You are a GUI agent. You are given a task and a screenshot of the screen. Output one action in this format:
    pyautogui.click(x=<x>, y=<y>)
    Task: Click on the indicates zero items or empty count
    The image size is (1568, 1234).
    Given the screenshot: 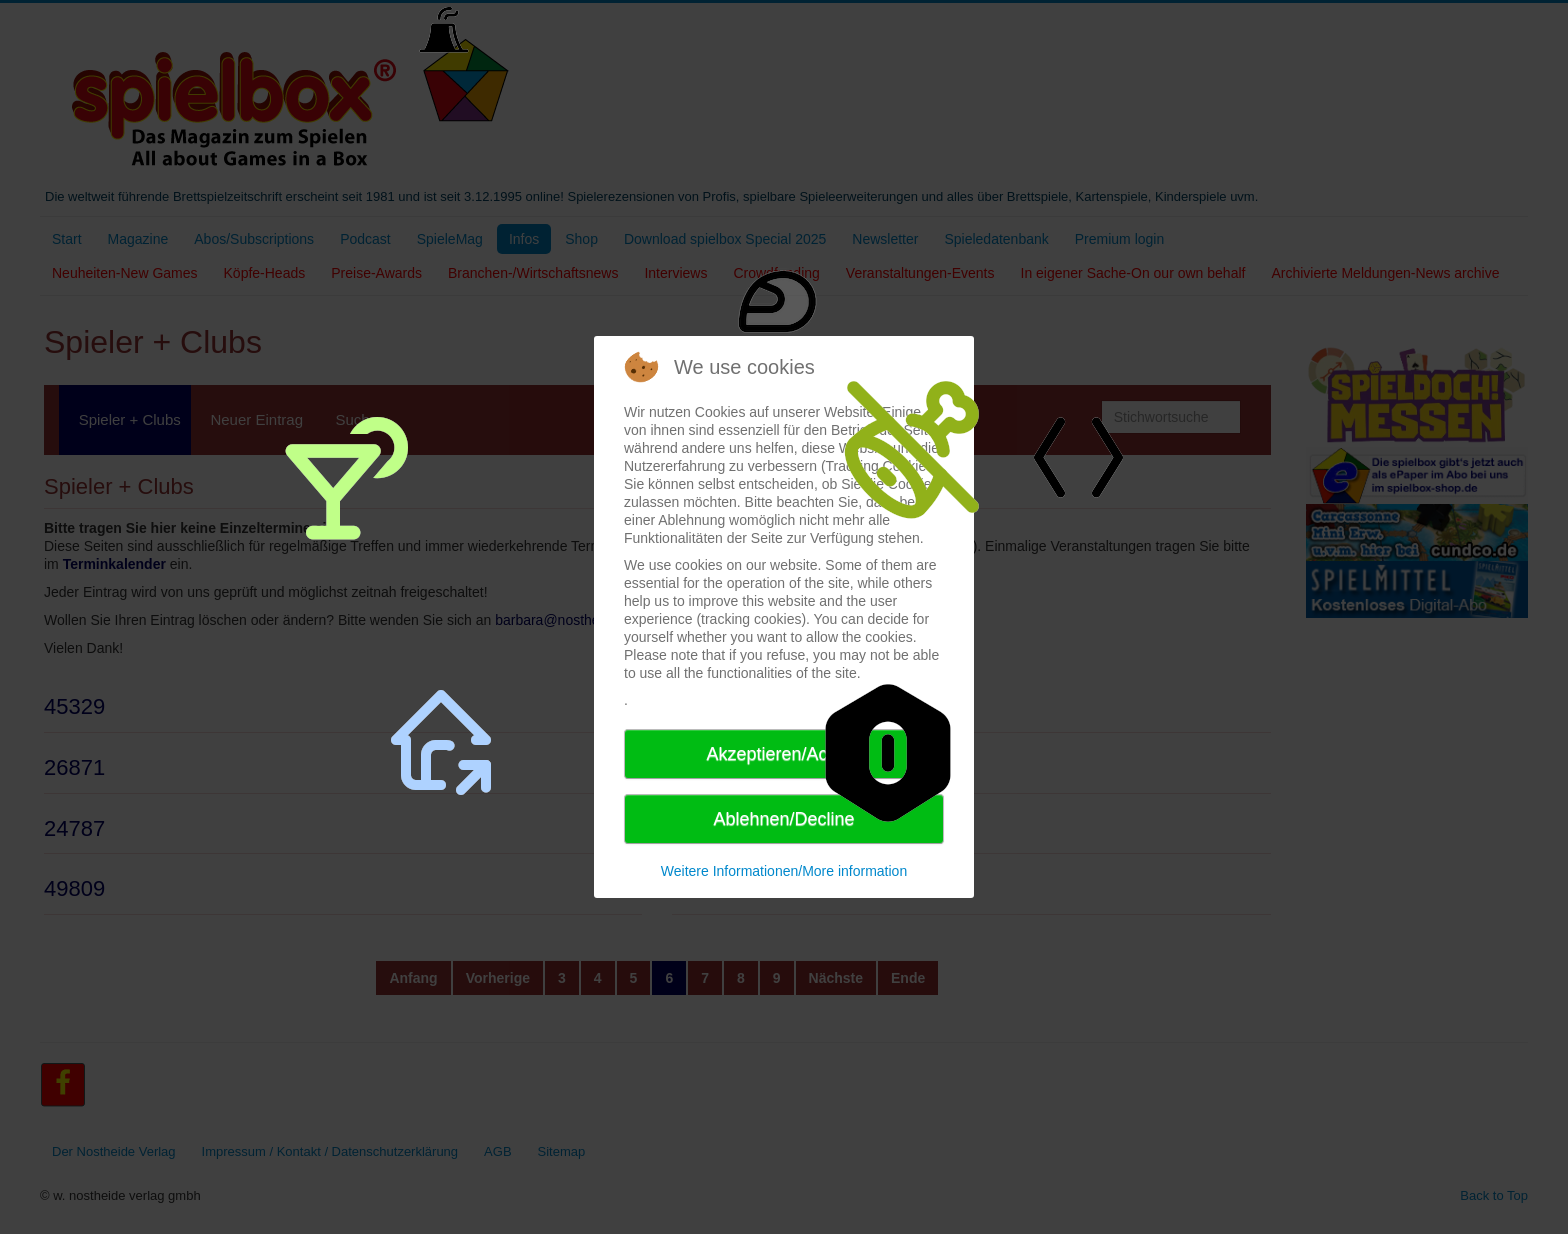 What is the action you would take?
    pyautogui.click(x=888, y=753)
    